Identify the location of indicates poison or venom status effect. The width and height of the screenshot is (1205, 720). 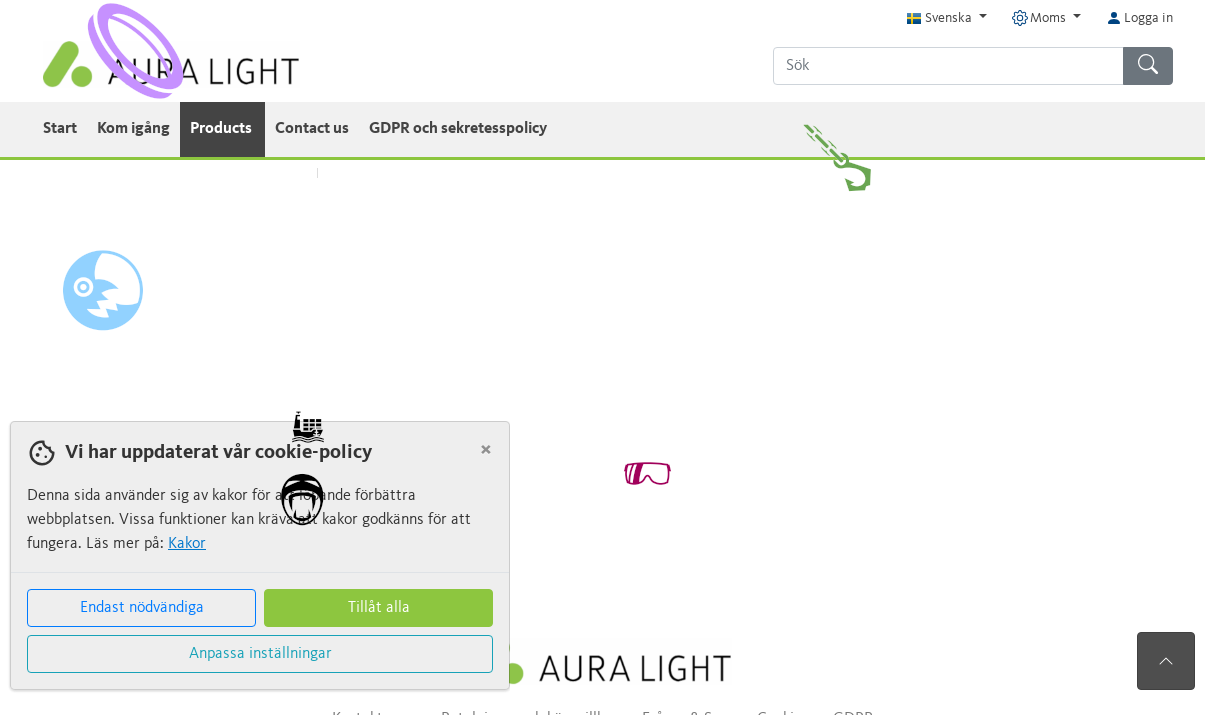
(302, 499).